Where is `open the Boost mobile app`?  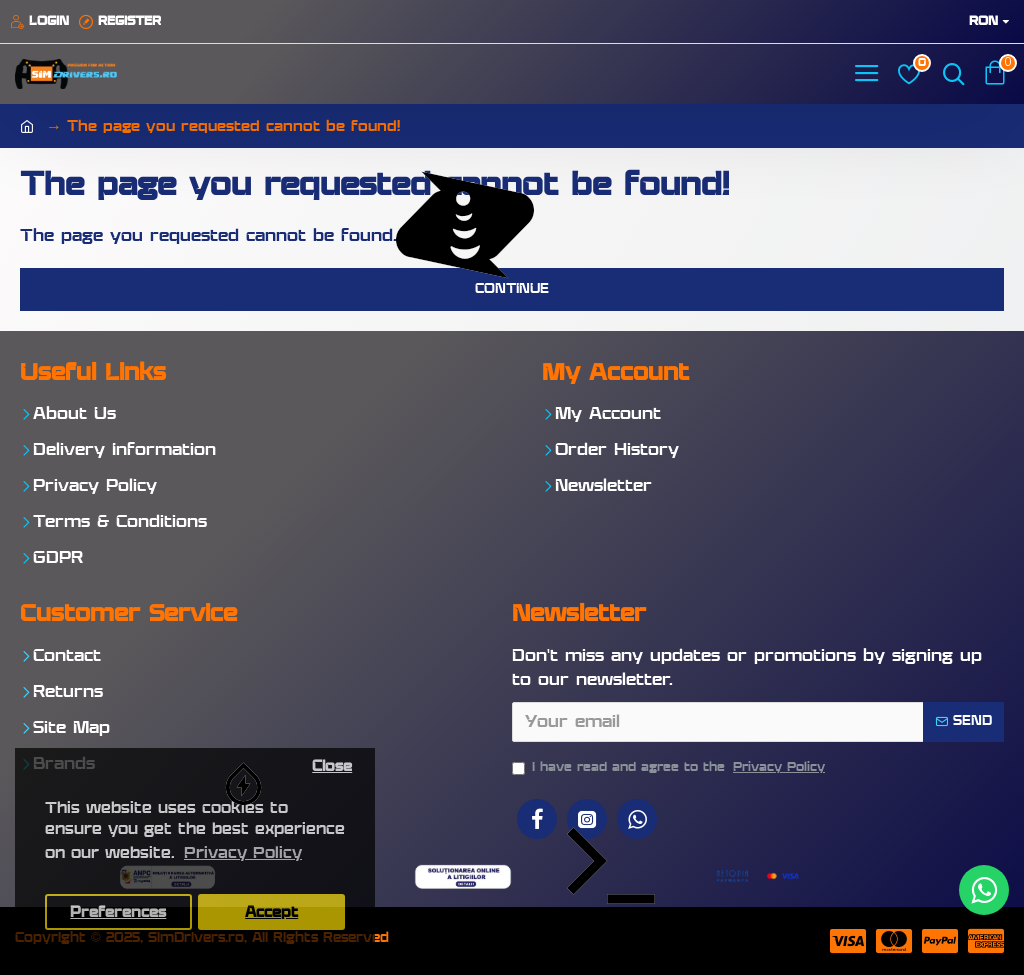 open the Boost mobile app is located at coordinates (465, 225).